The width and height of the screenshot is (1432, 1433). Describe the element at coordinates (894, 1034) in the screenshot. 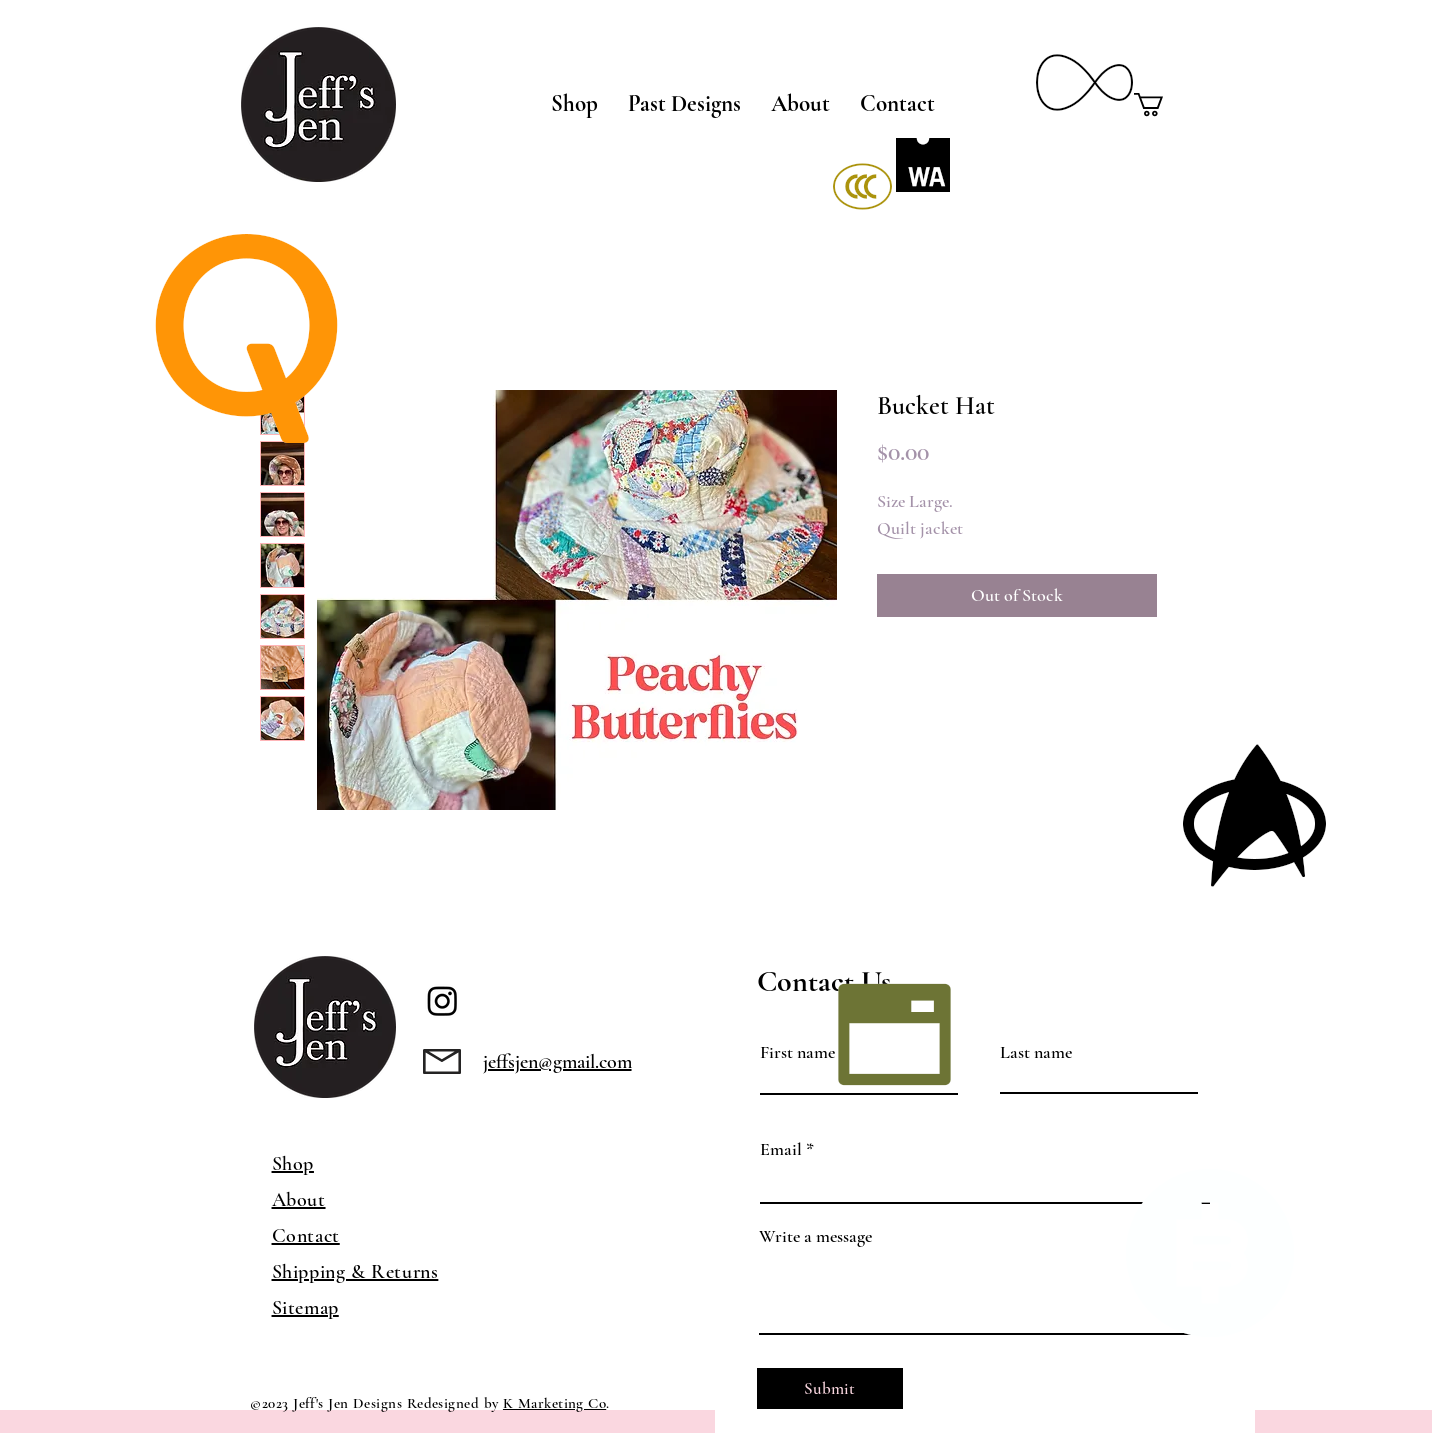

I see `open a new browser window` at that location.